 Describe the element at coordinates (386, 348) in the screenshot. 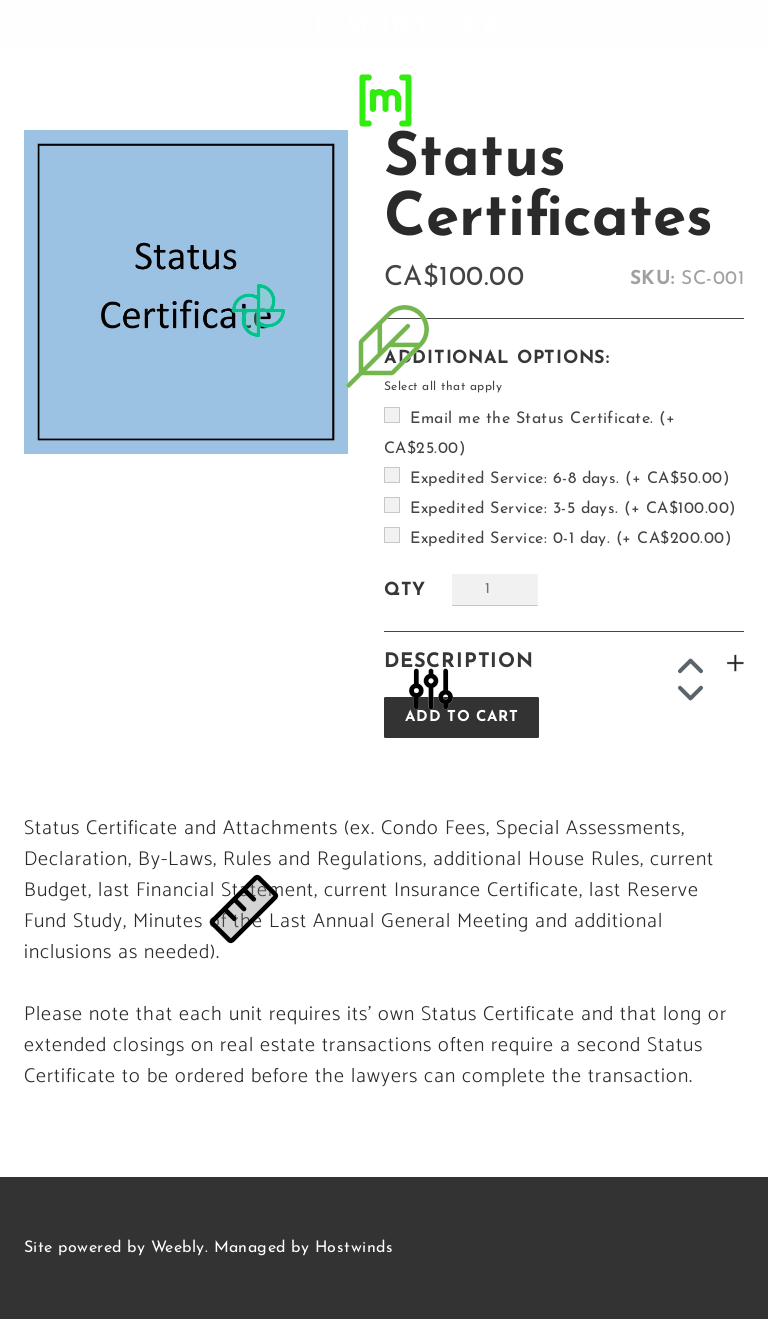

I see `compose a new message or note` at that location.